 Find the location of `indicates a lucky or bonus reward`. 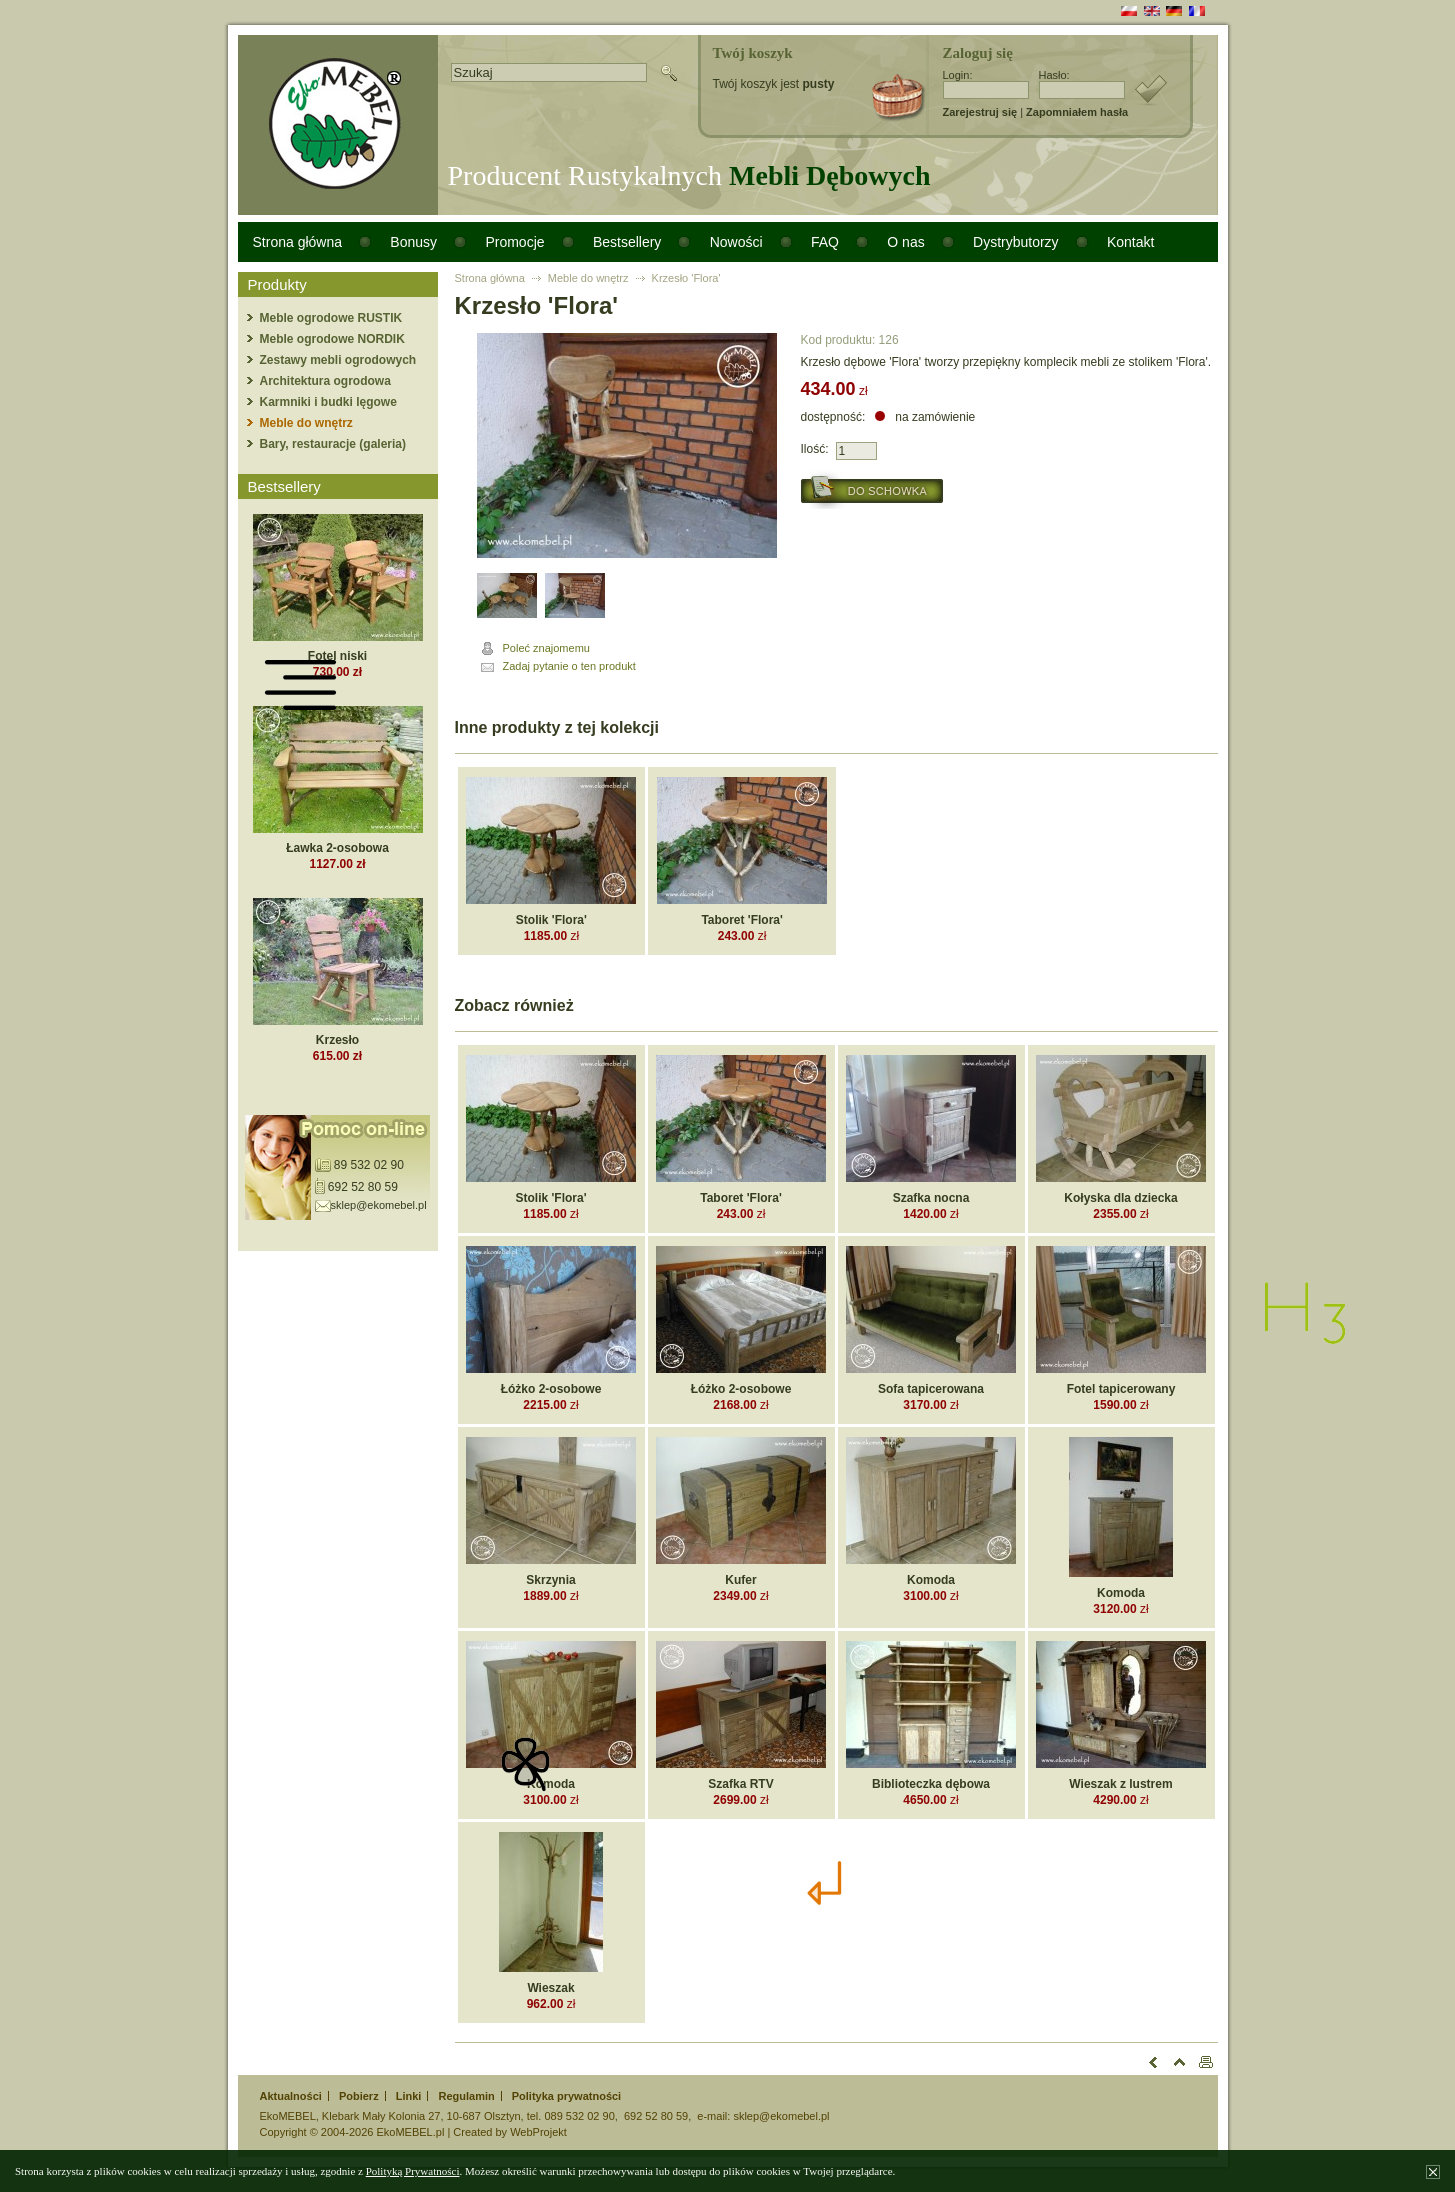

indicates a lucky or bonus reward is located at coordinates (525, 1763).